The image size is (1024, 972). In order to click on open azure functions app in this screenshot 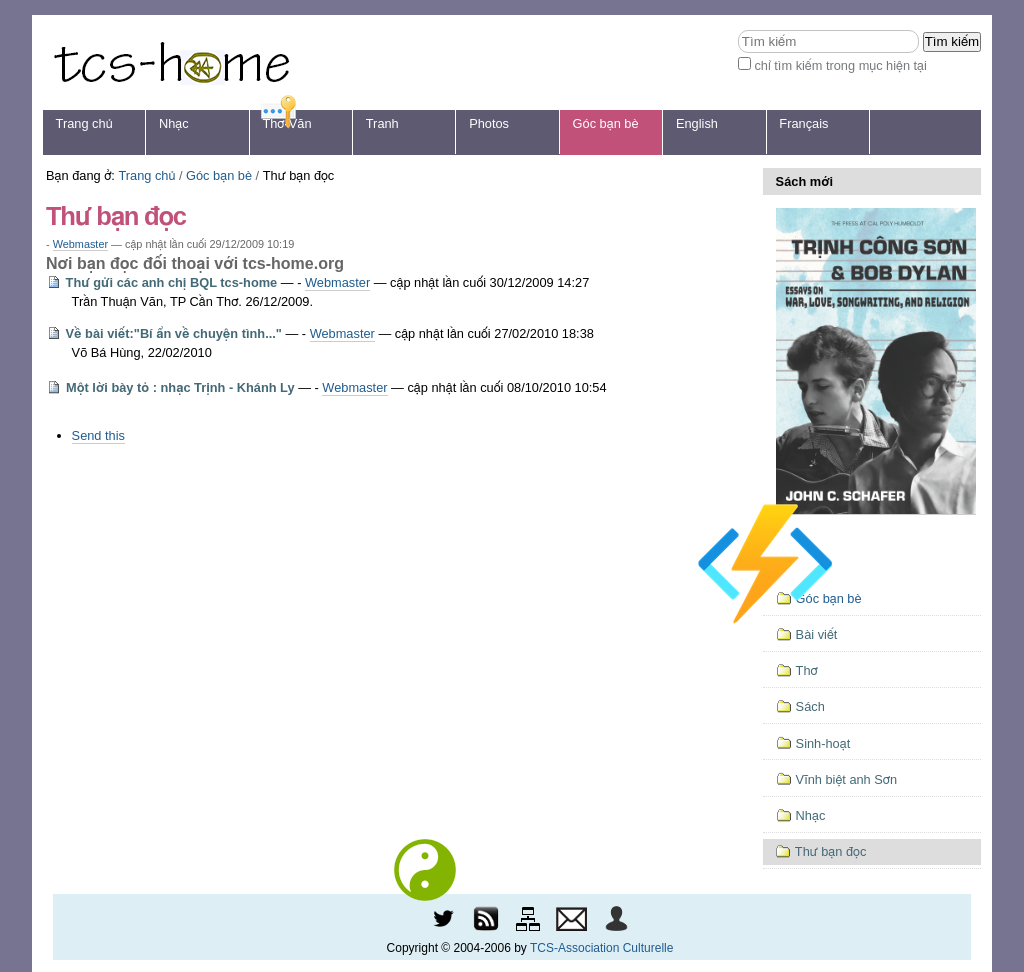, I will do `click(765, 564)`.